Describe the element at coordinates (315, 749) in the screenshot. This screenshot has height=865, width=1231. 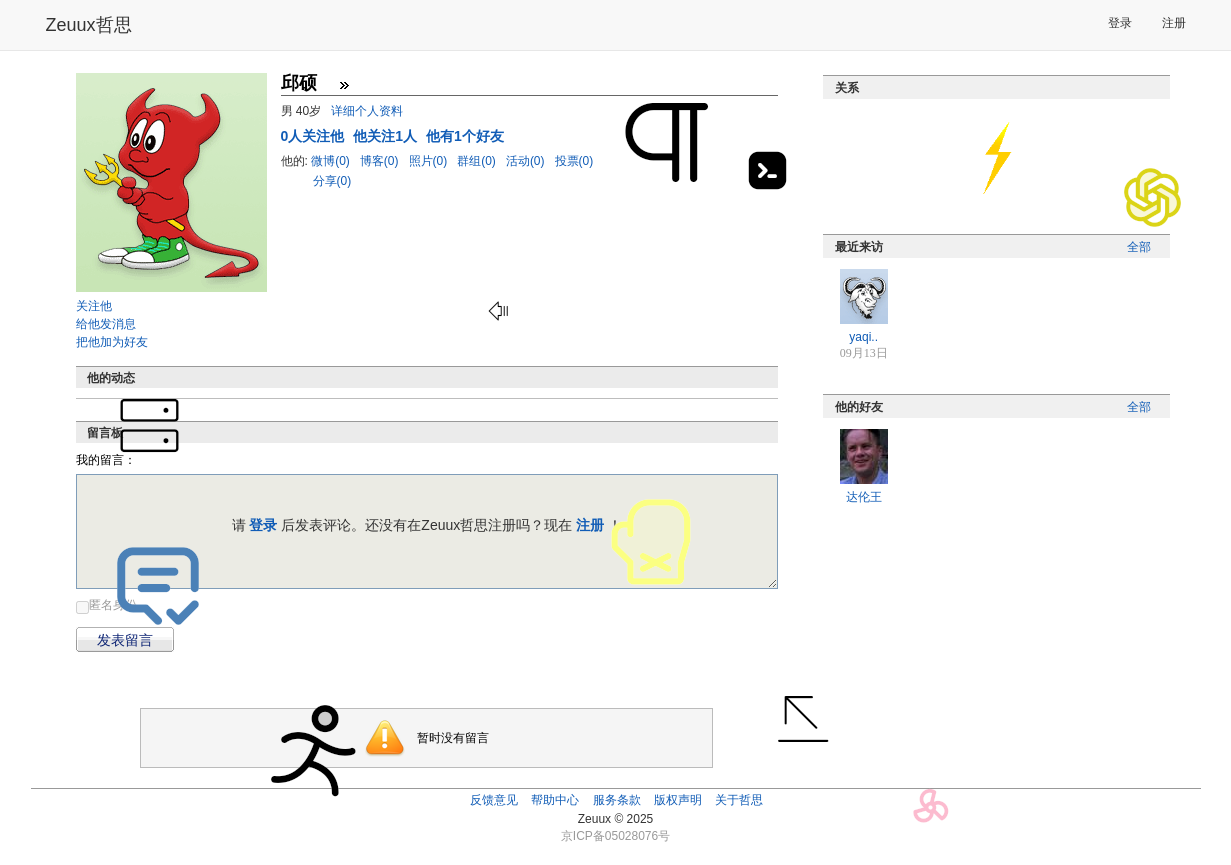
I see `start a running or fitness activity` at that location.